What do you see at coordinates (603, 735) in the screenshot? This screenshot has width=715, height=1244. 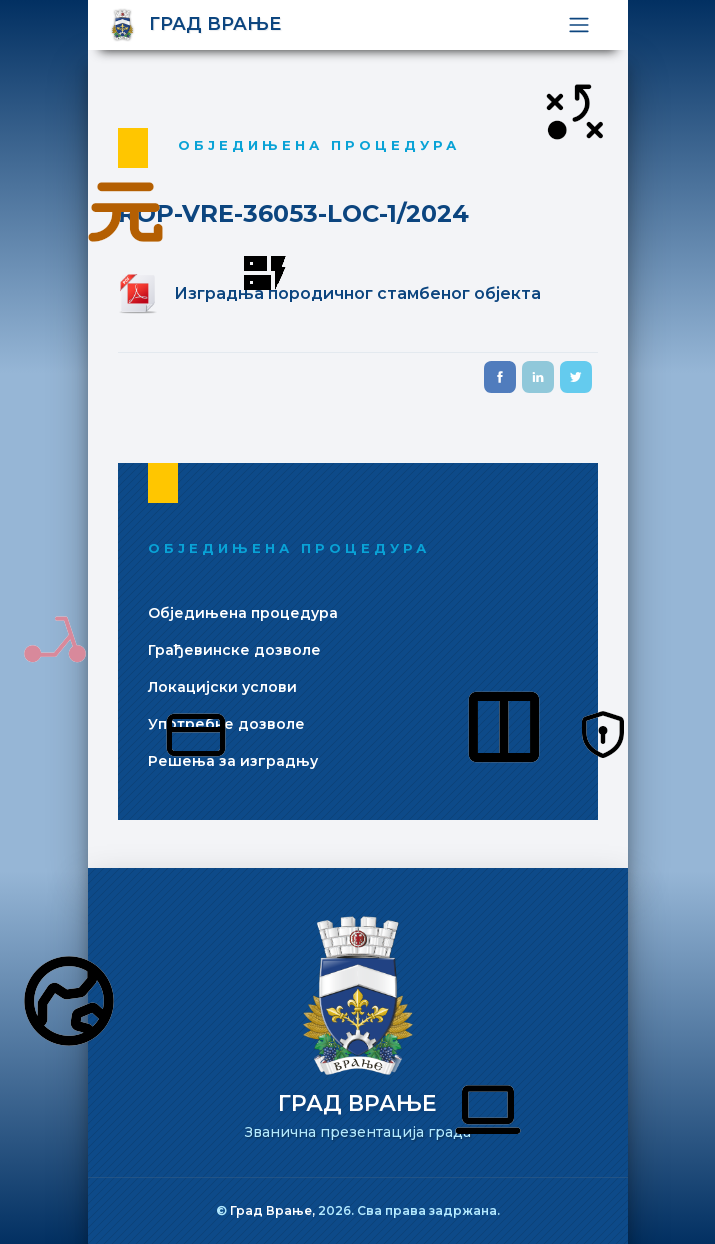 I see `indicates secure or encrypted content` at bounding box center [603, 735].